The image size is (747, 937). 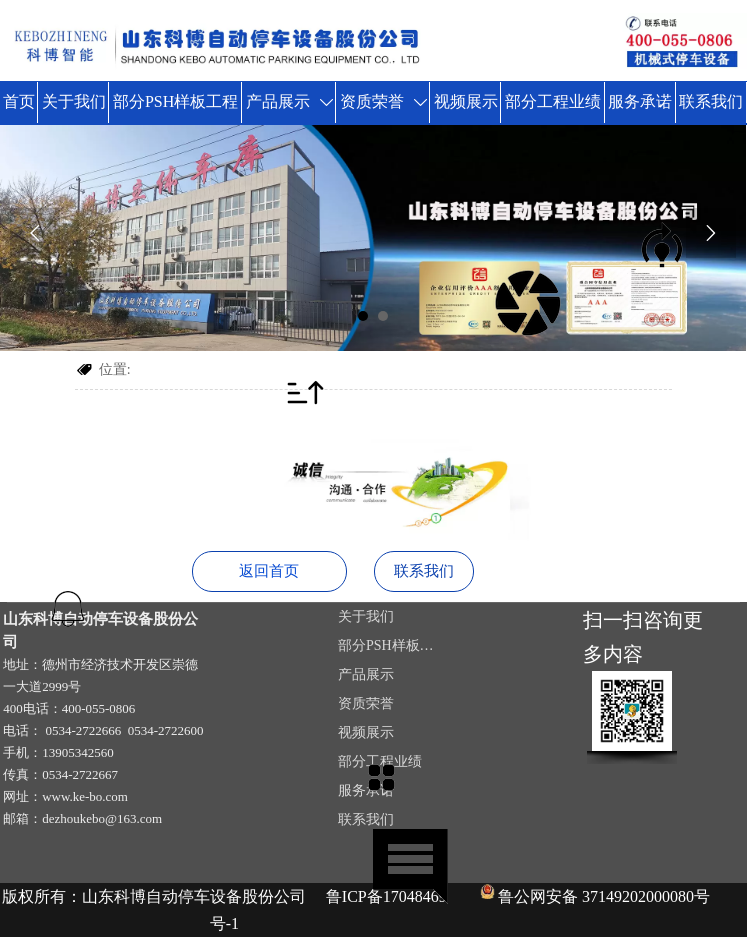 What do you see at coordinates (410, 866) in the screenshot?
I see `open comments section` at bounding box center [410, 866].